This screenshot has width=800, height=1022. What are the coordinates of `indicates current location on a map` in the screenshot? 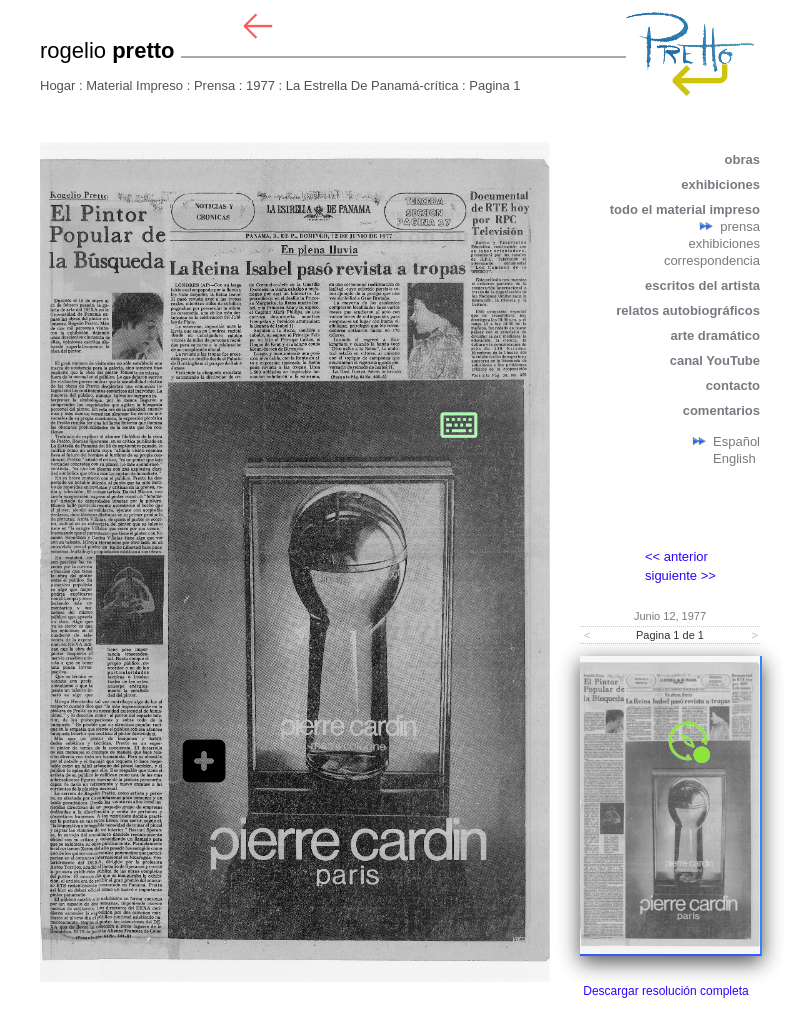 It's located at (688, 741).